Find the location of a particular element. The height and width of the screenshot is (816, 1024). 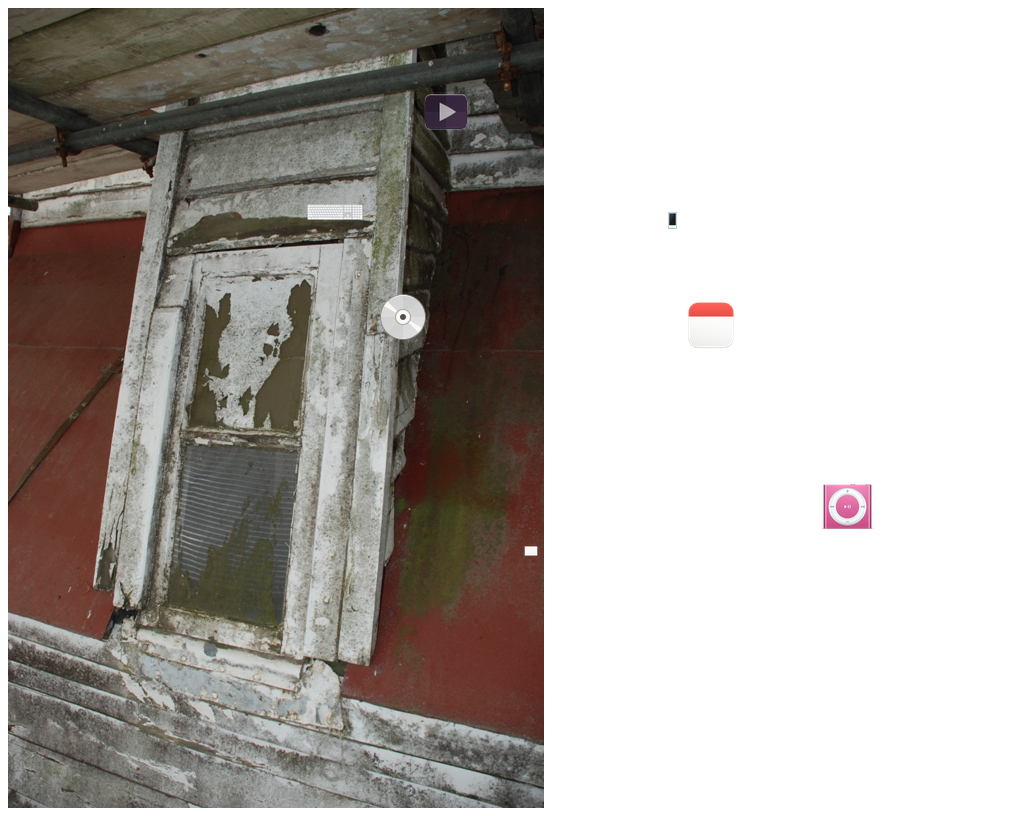

empty calendar placeholder icon is located at coordinates (711, 325).